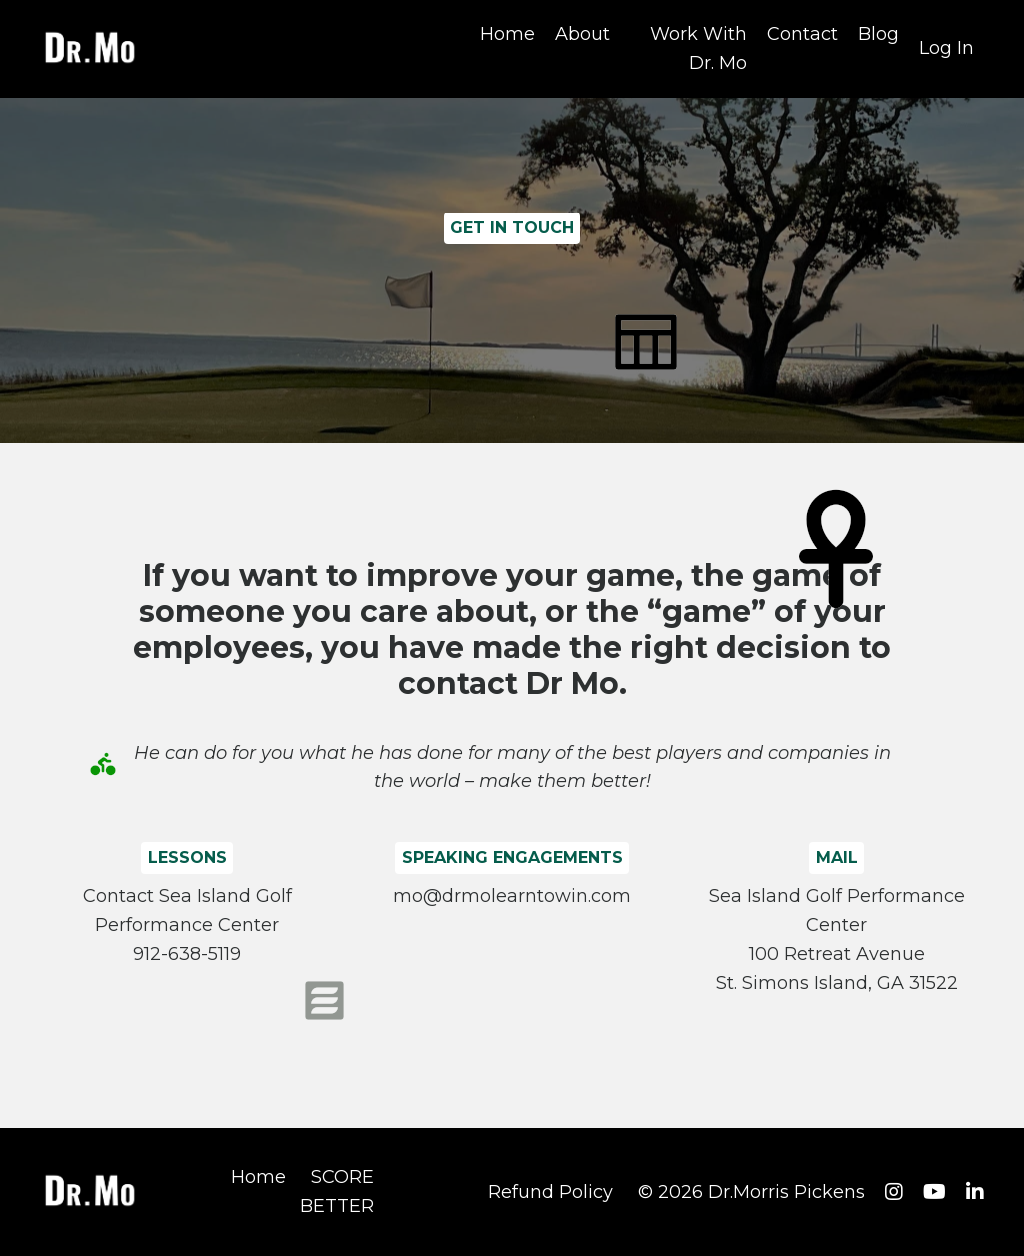 This screenshot has width=1024, height=1256. I want to click on jxl image format logo, so click(324, 1000).